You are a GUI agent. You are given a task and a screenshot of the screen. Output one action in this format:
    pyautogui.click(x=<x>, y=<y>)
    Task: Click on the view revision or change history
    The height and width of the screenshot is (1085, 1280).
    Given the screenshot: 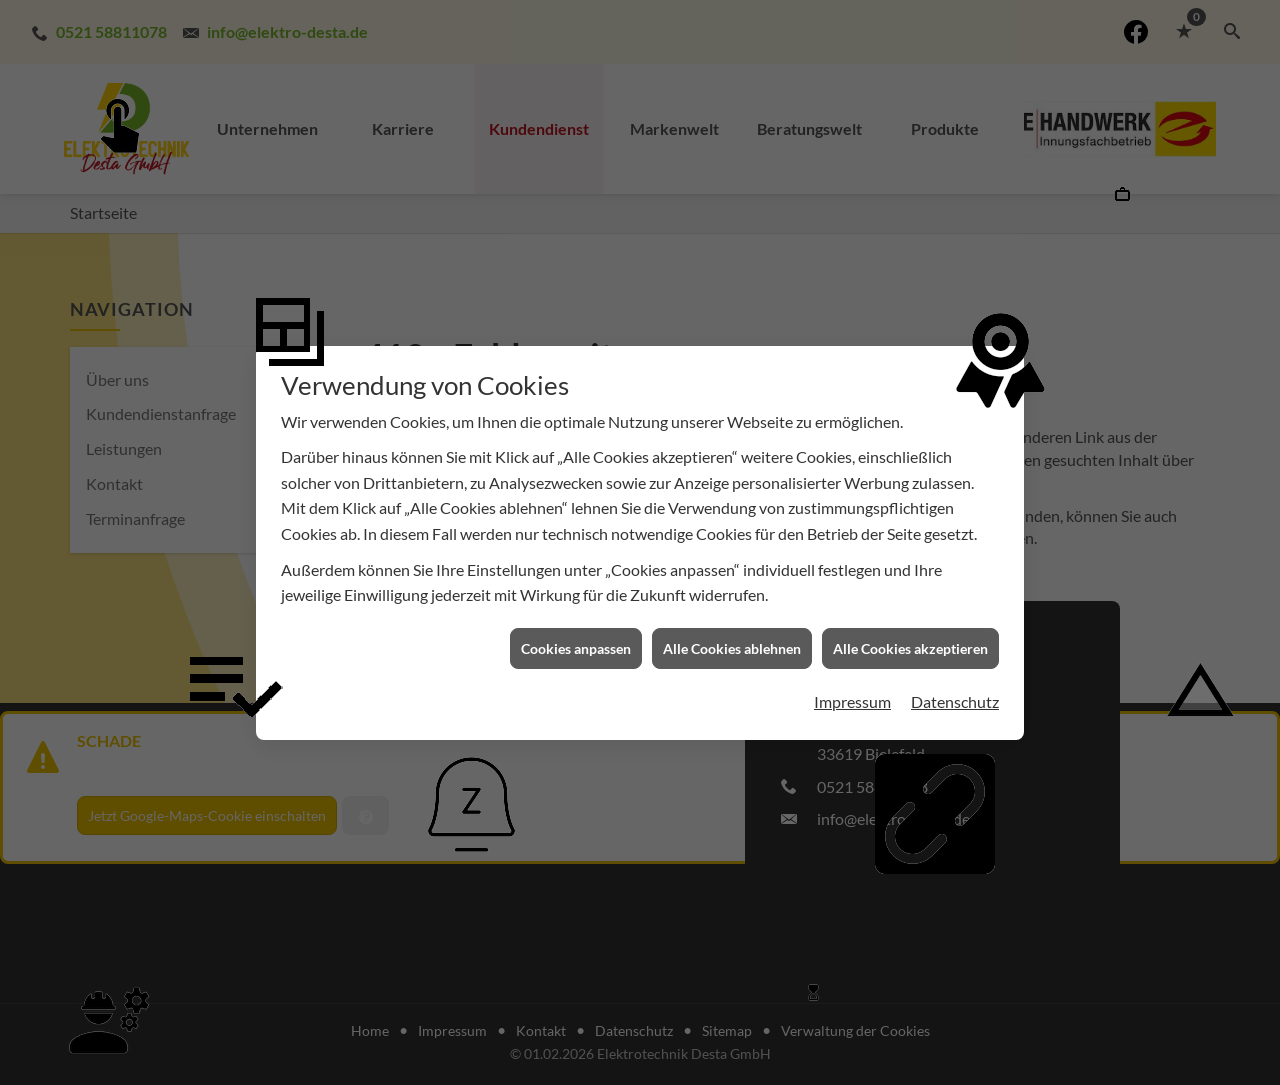 What is the action you would take?
    pyautogui.click(x=1200, y=689)
    